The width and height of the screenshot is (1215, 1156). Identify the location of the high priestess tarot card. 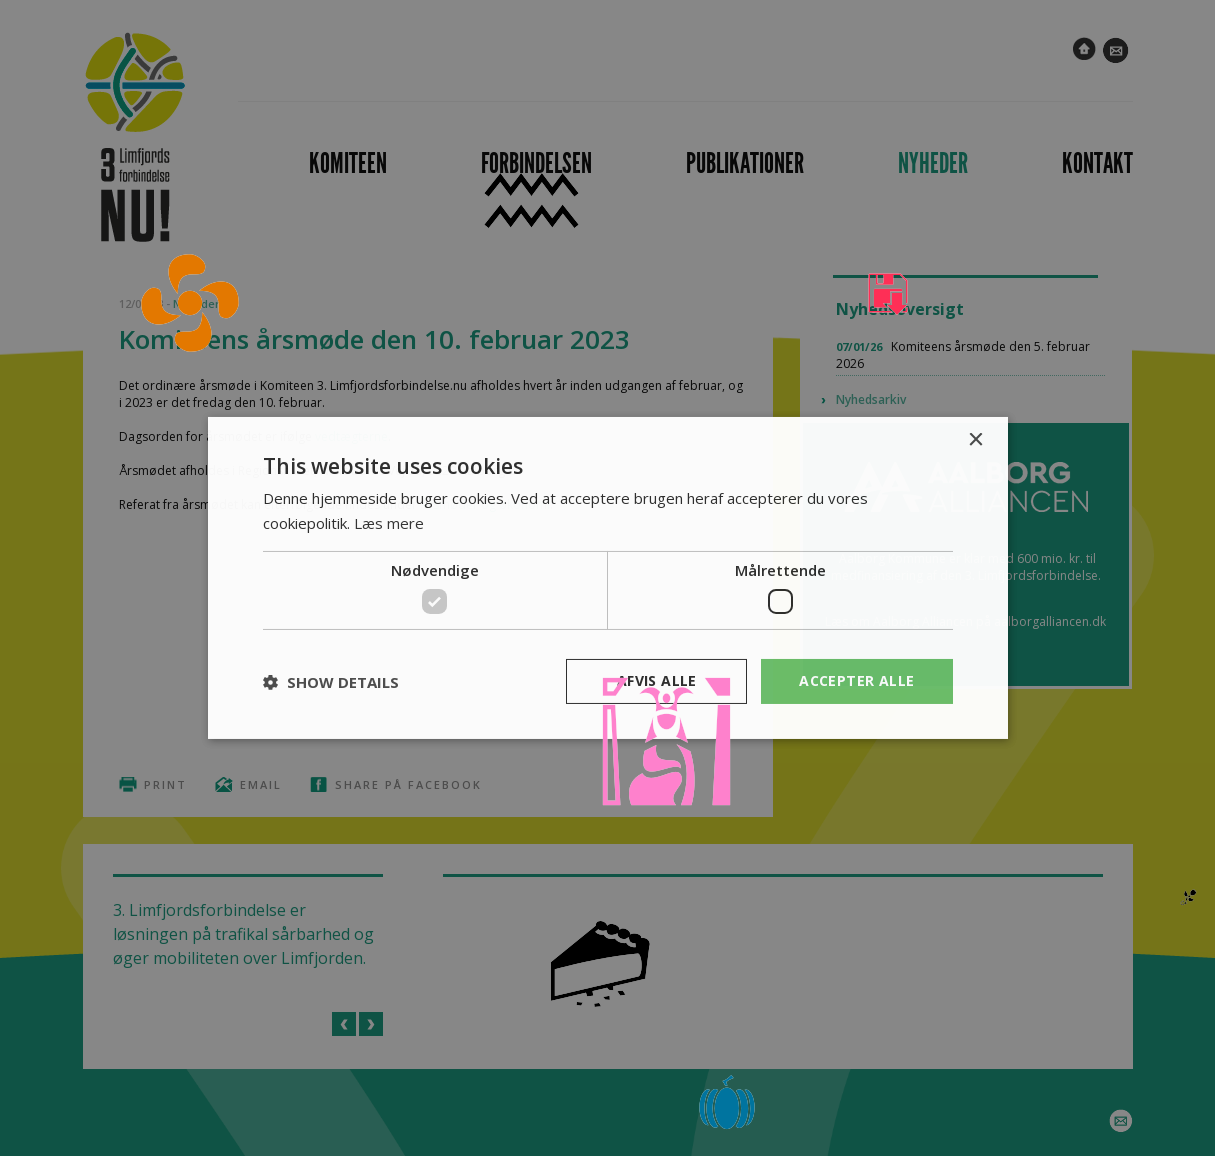
(666, 741).